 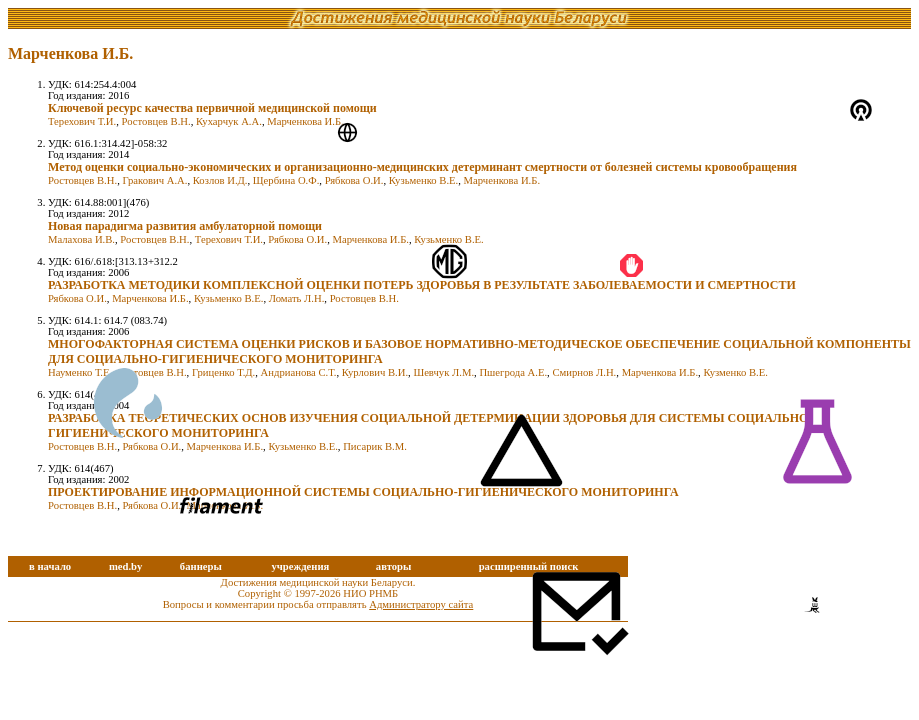 I want to click on open wallabag read-it-later app, so click(x=812, y=605).